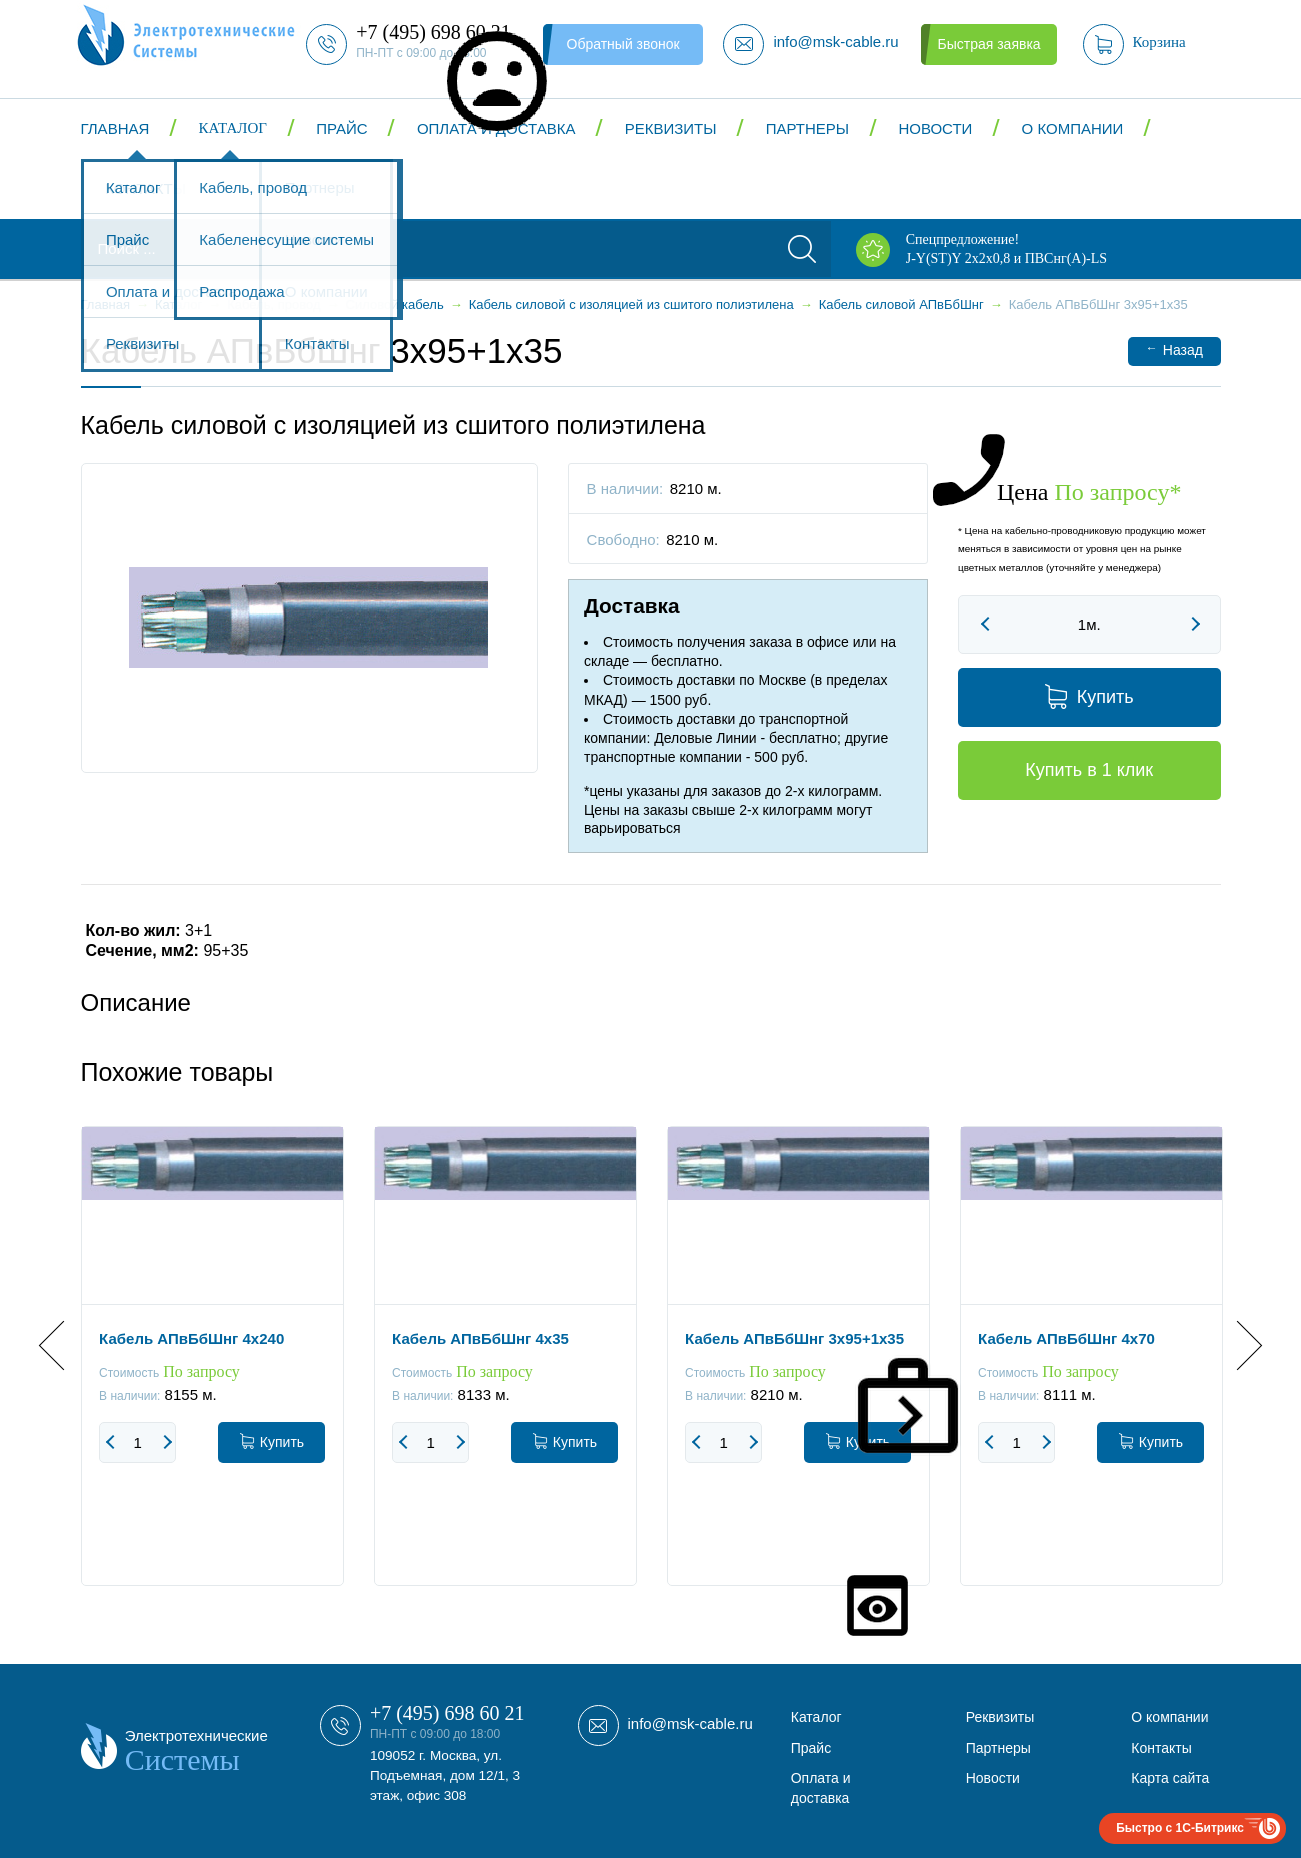 The image size is (1301, 1858). Describe the element at coordinates (497, 81) in the screenshot. I see `indicate a negative mood or feeling` at that location.